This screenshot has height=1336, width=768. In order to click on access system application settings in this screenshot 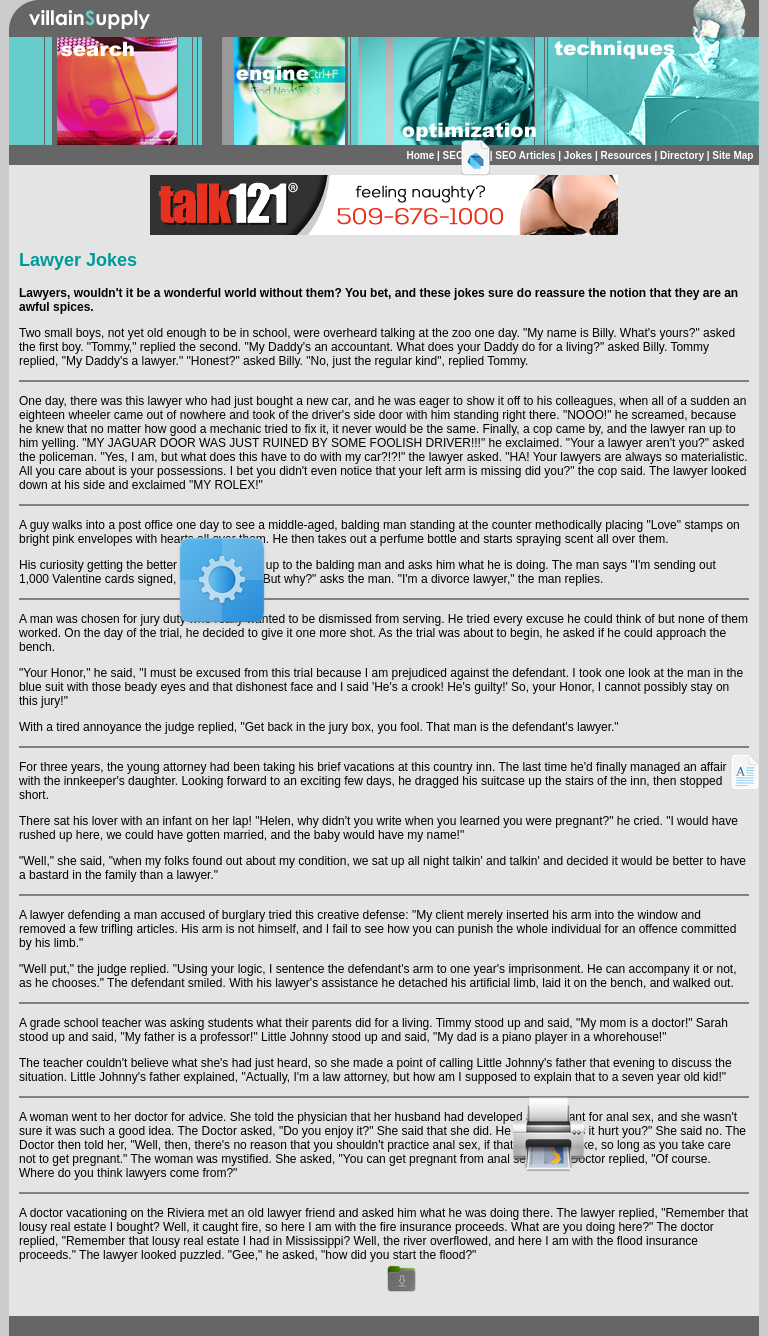, I will do `click(222, 580)`.